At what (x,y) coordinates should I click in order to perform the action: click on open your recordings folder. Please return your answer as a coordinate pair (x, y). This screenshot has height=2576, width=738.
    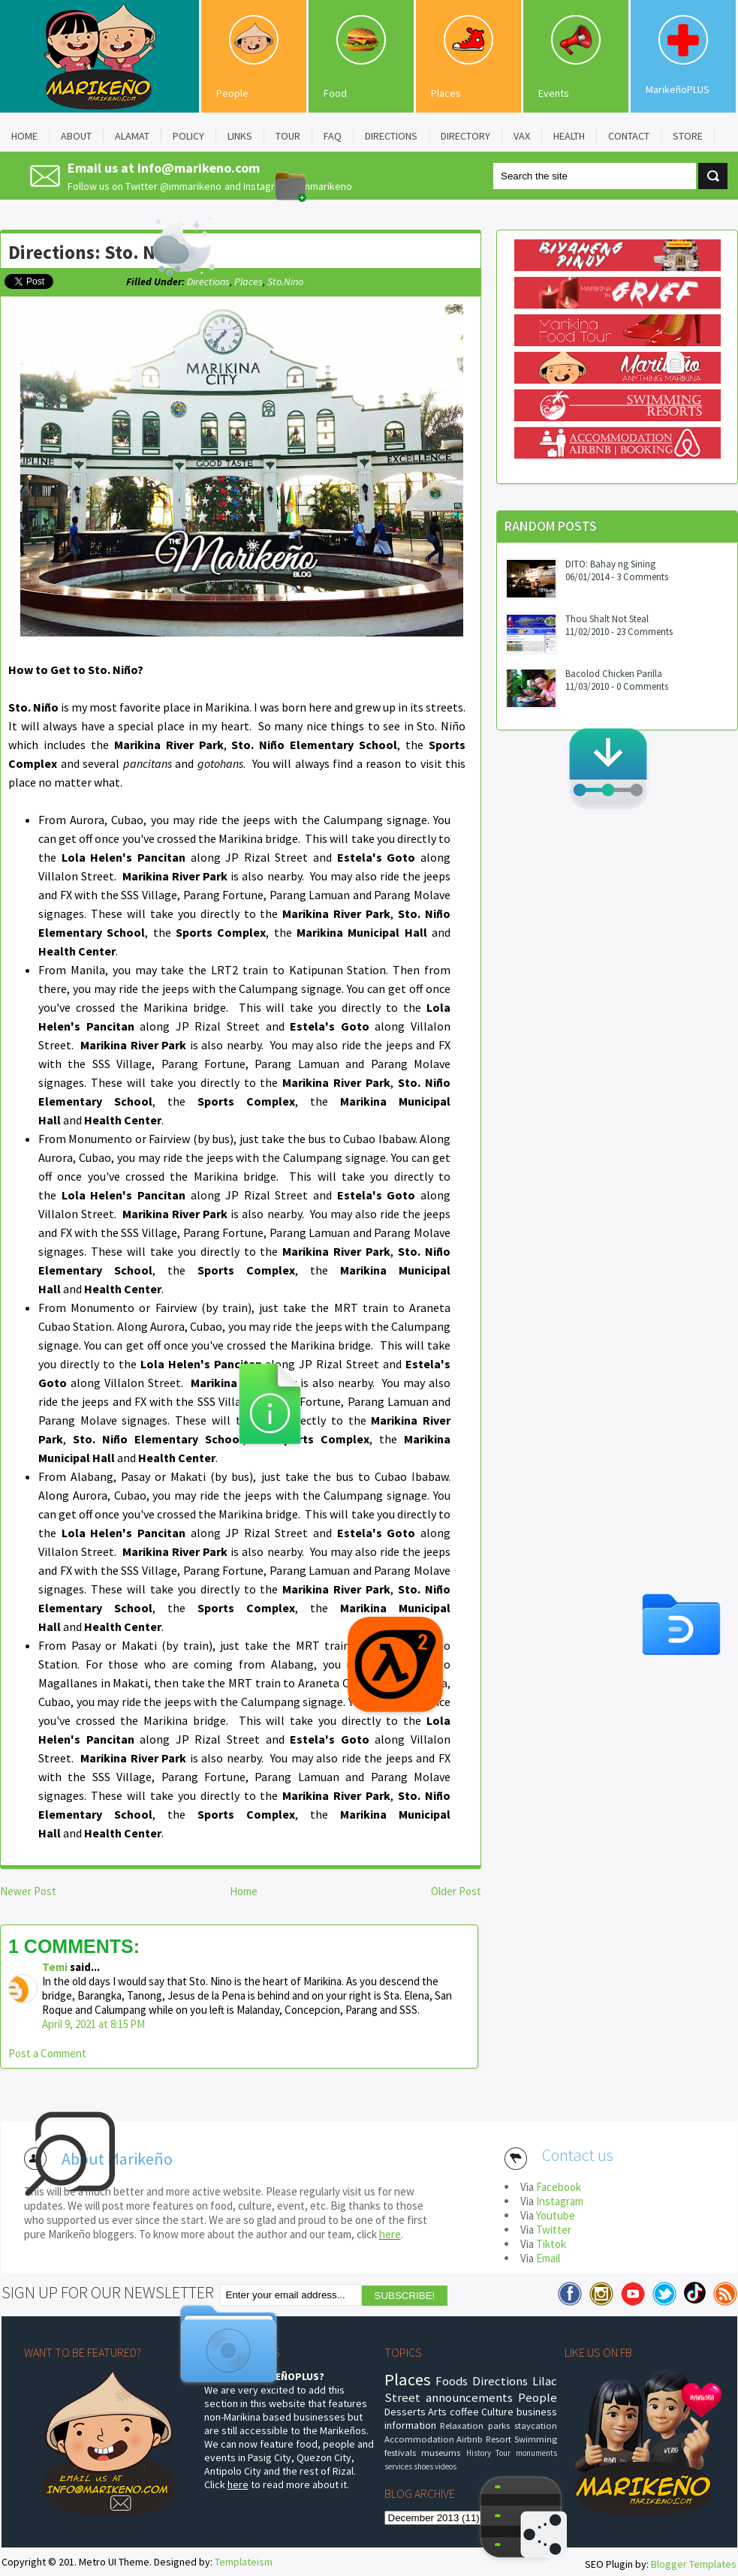
    Looking at the image, I should click on (228, 2343).